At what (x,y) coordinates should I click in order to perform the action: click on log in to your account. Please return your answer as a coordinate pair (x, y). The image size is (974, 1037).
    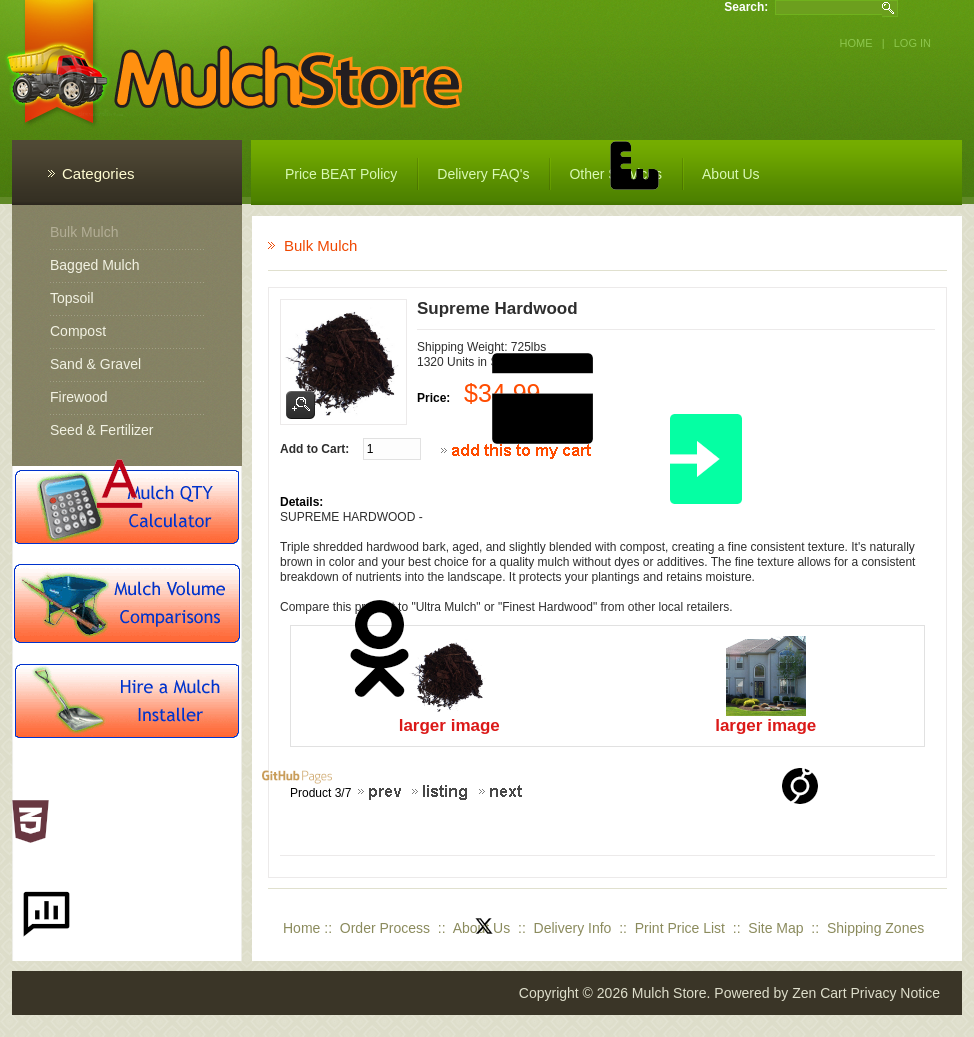
    Looking at the image, I should click on (706, 459).